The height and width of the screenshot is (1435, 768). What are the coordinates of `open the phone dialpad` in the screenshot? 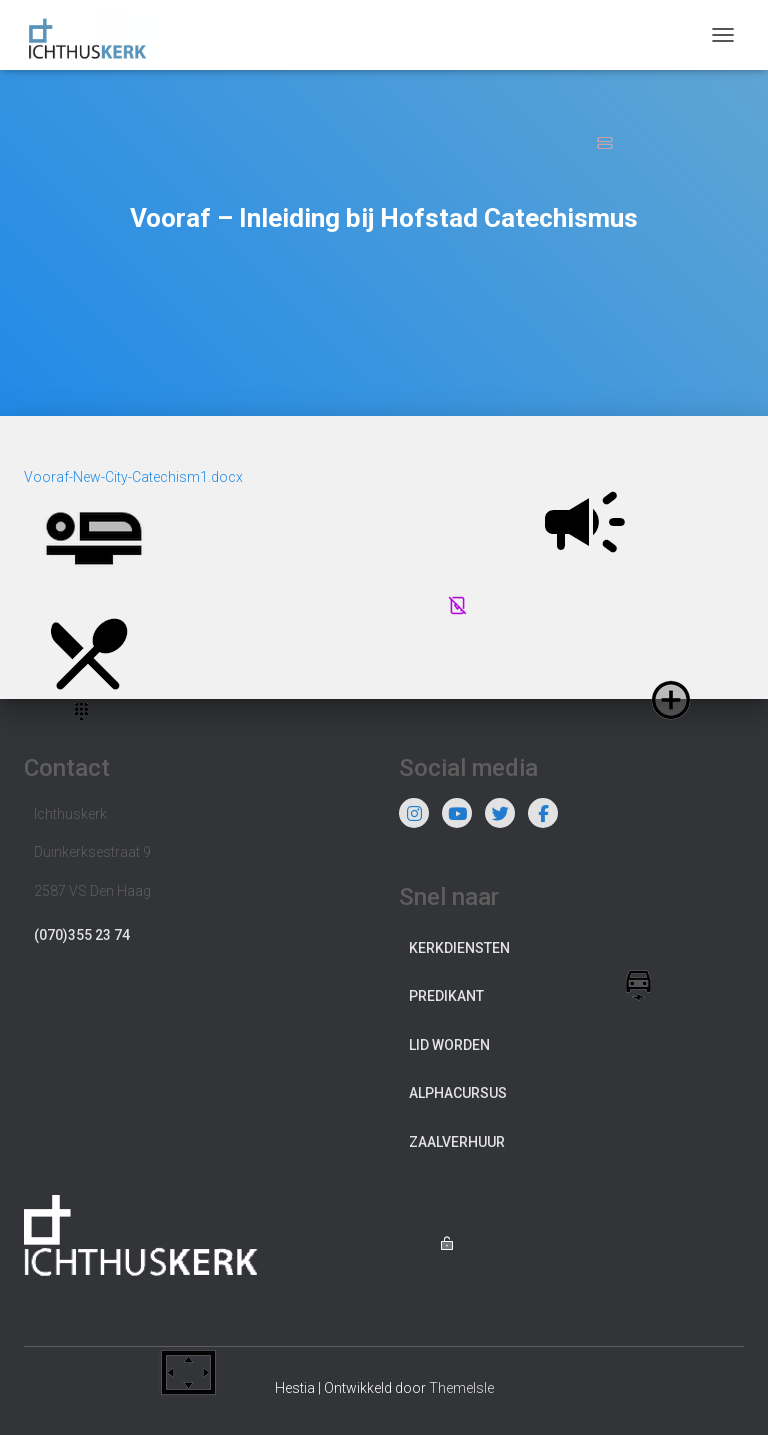 It's located at (81, 711).